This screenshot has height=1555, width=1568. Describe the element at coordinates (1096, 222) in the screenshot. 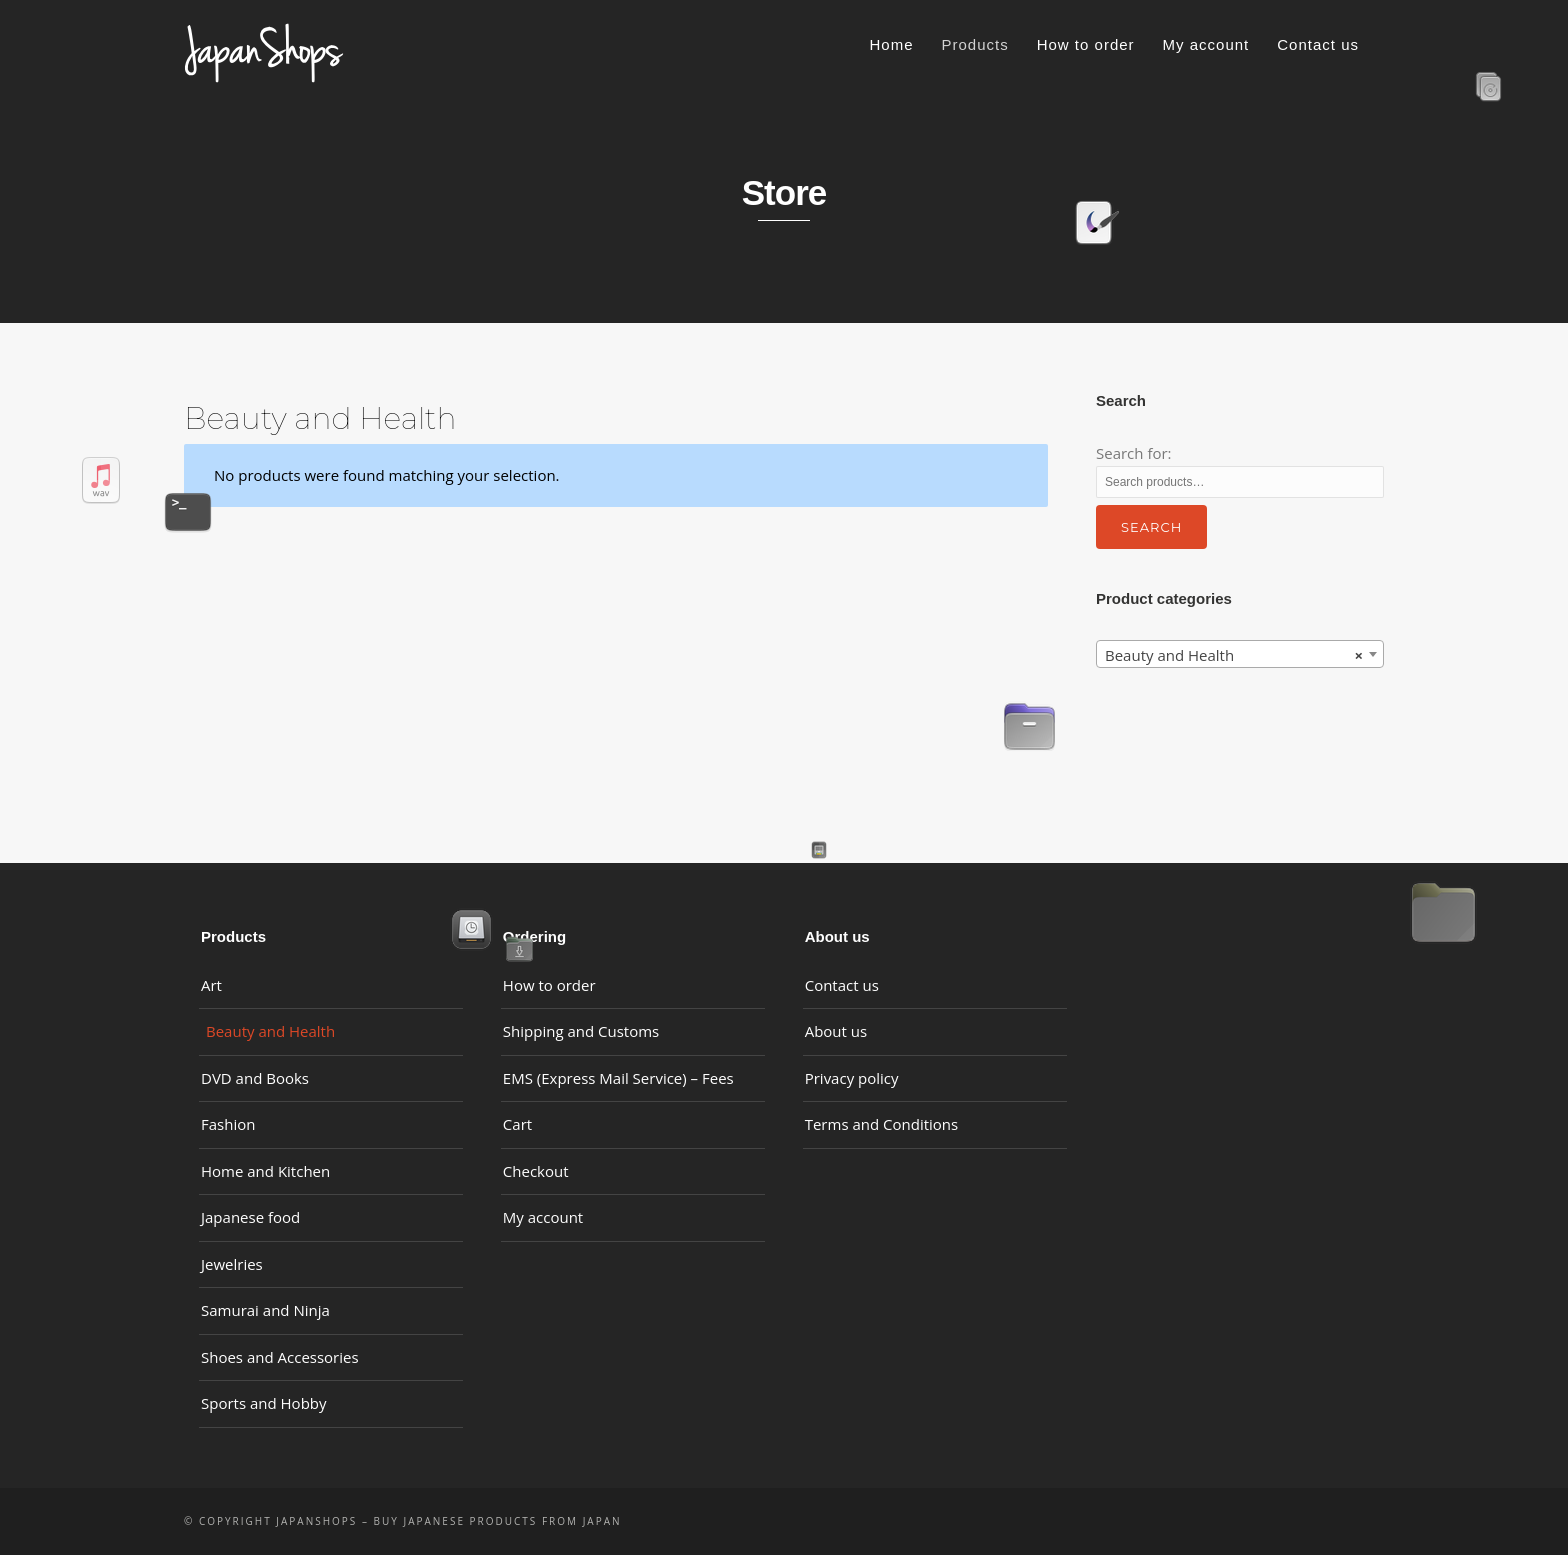

I see `create a new application or software project` at that location.